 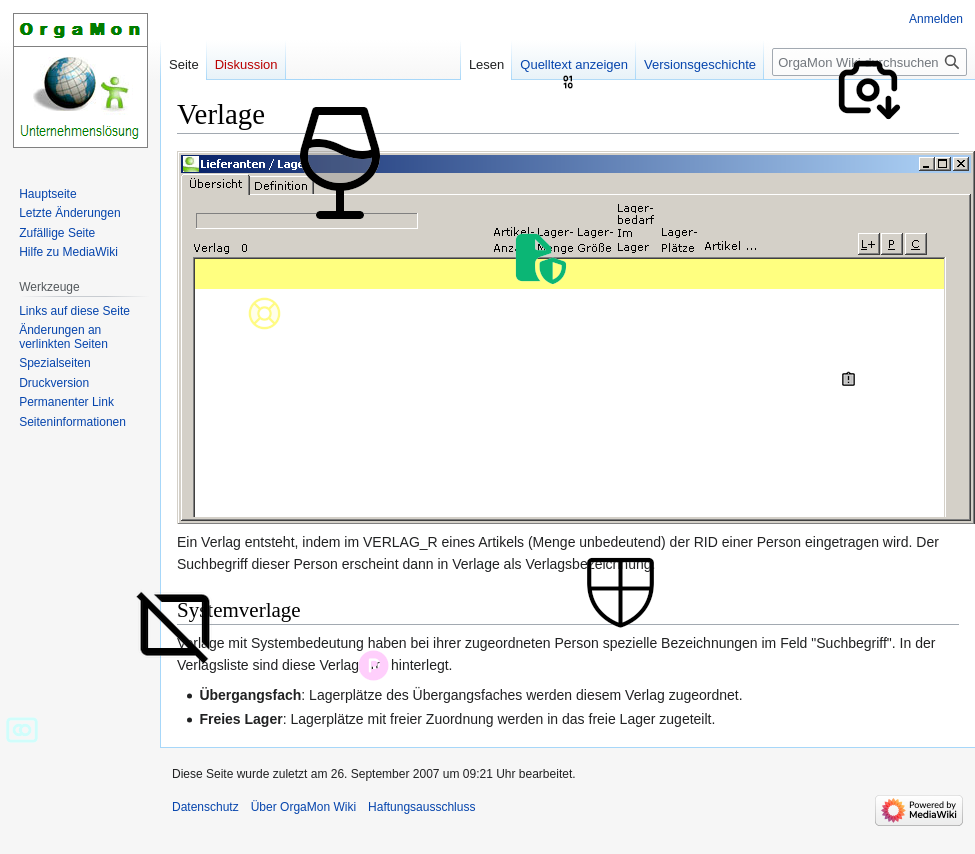 I want to click on pay with mastercard, so click(x=22, y=730).